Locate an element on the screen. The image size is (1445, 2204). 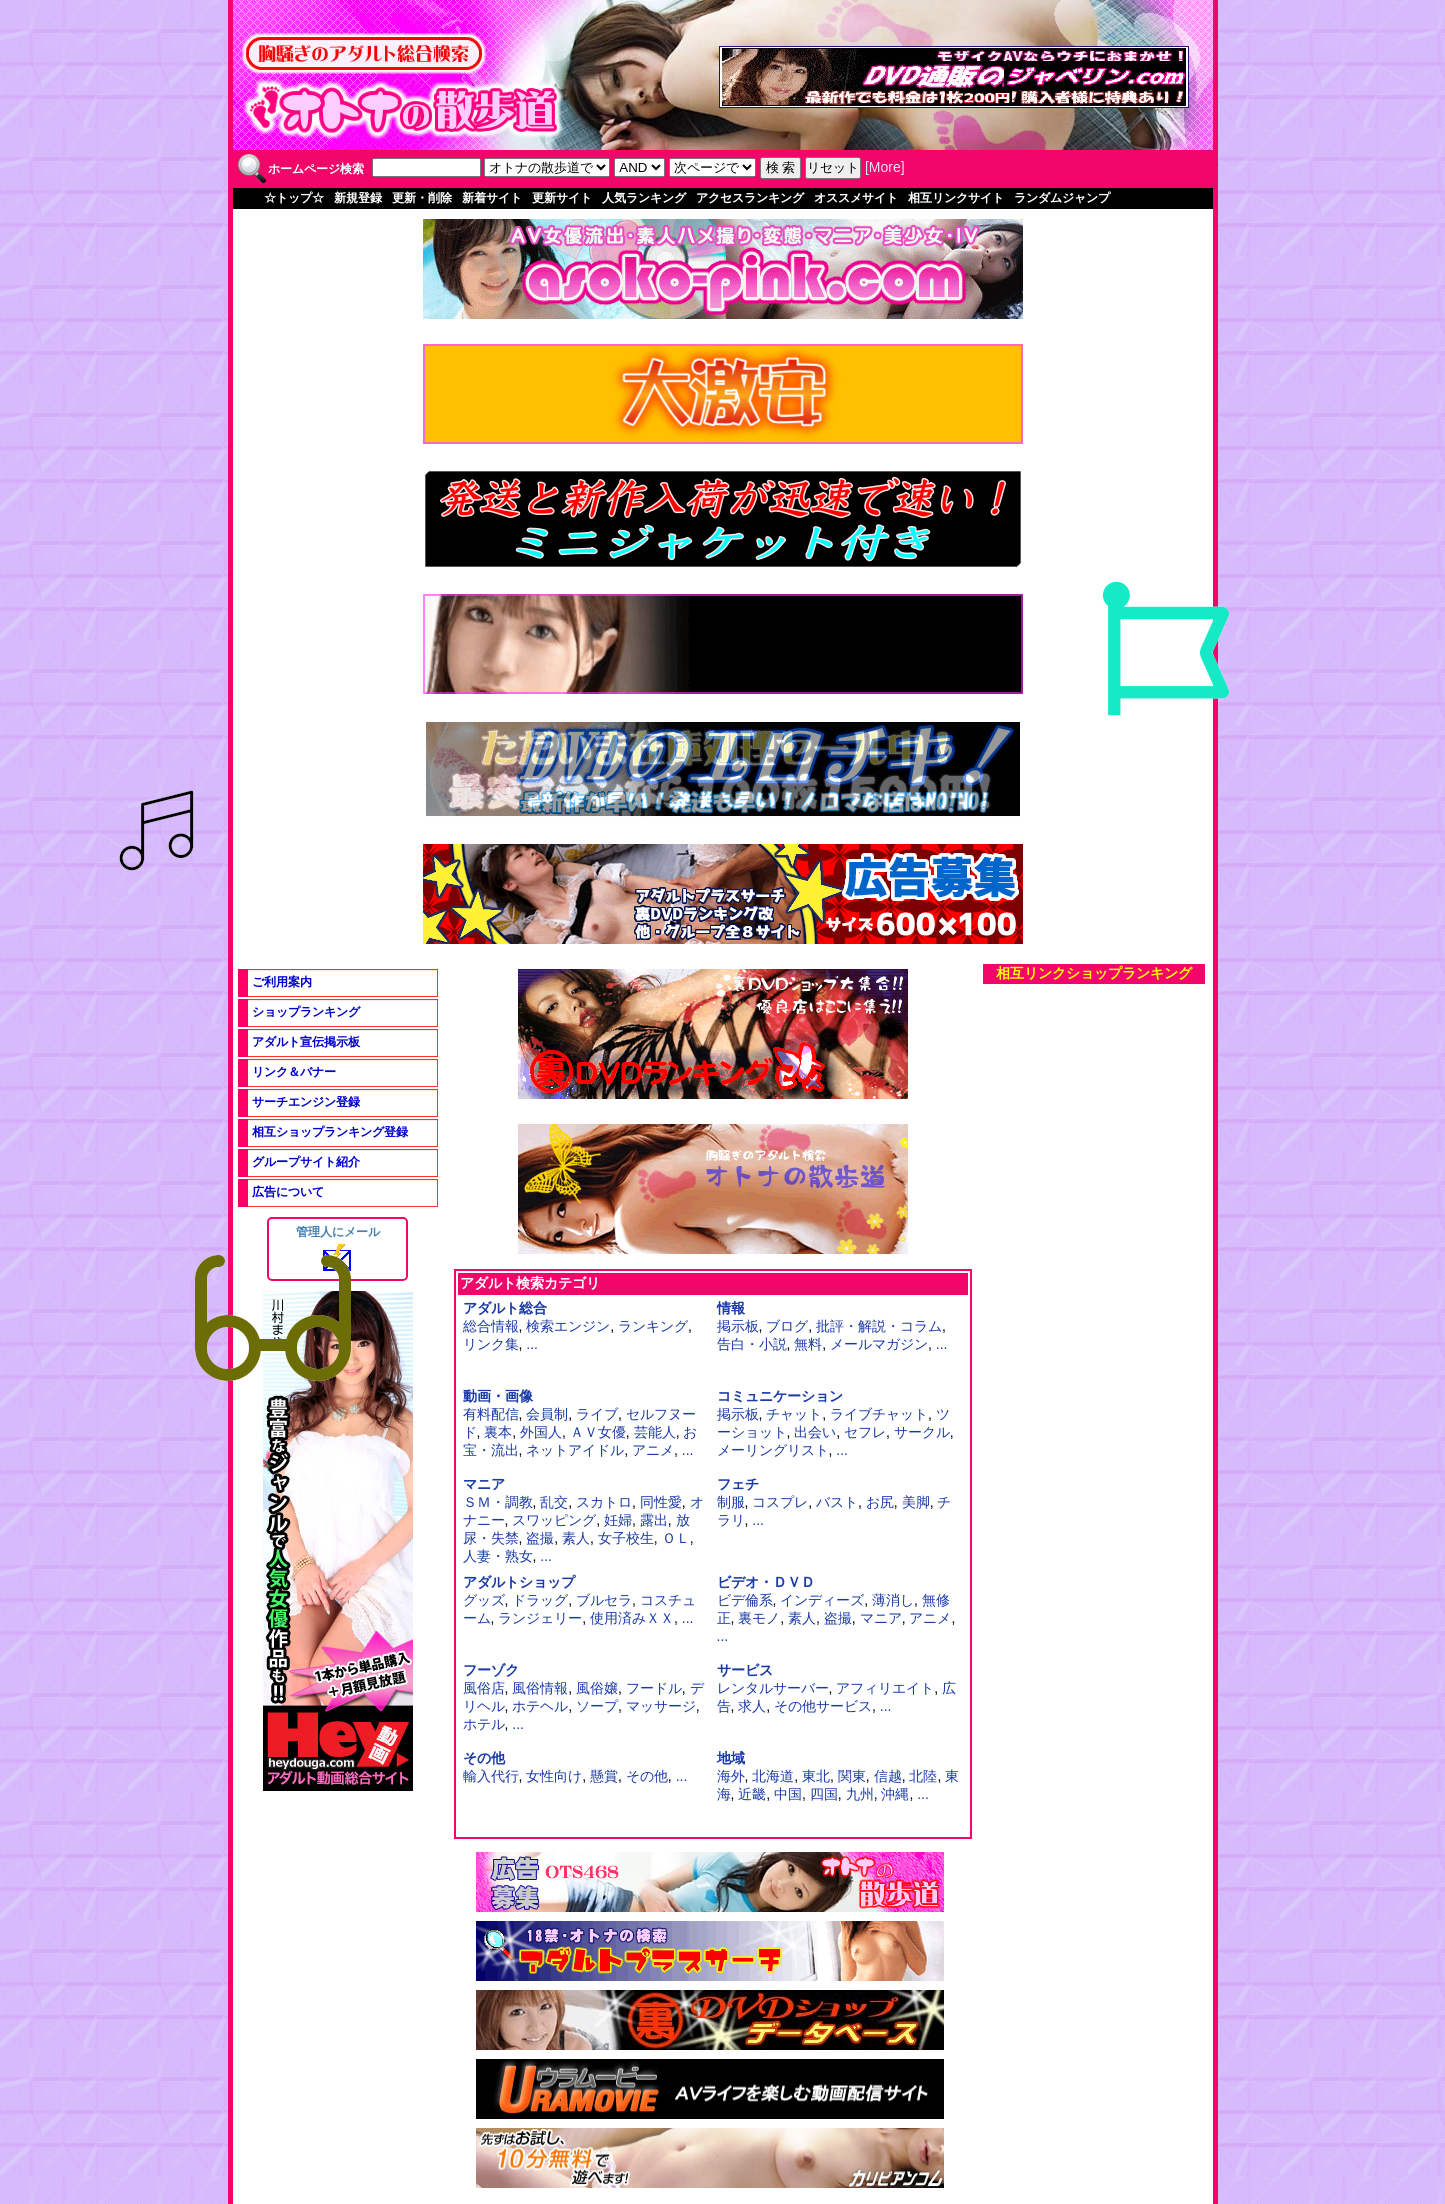
access music or audio player is located at coordinates (161, 832).